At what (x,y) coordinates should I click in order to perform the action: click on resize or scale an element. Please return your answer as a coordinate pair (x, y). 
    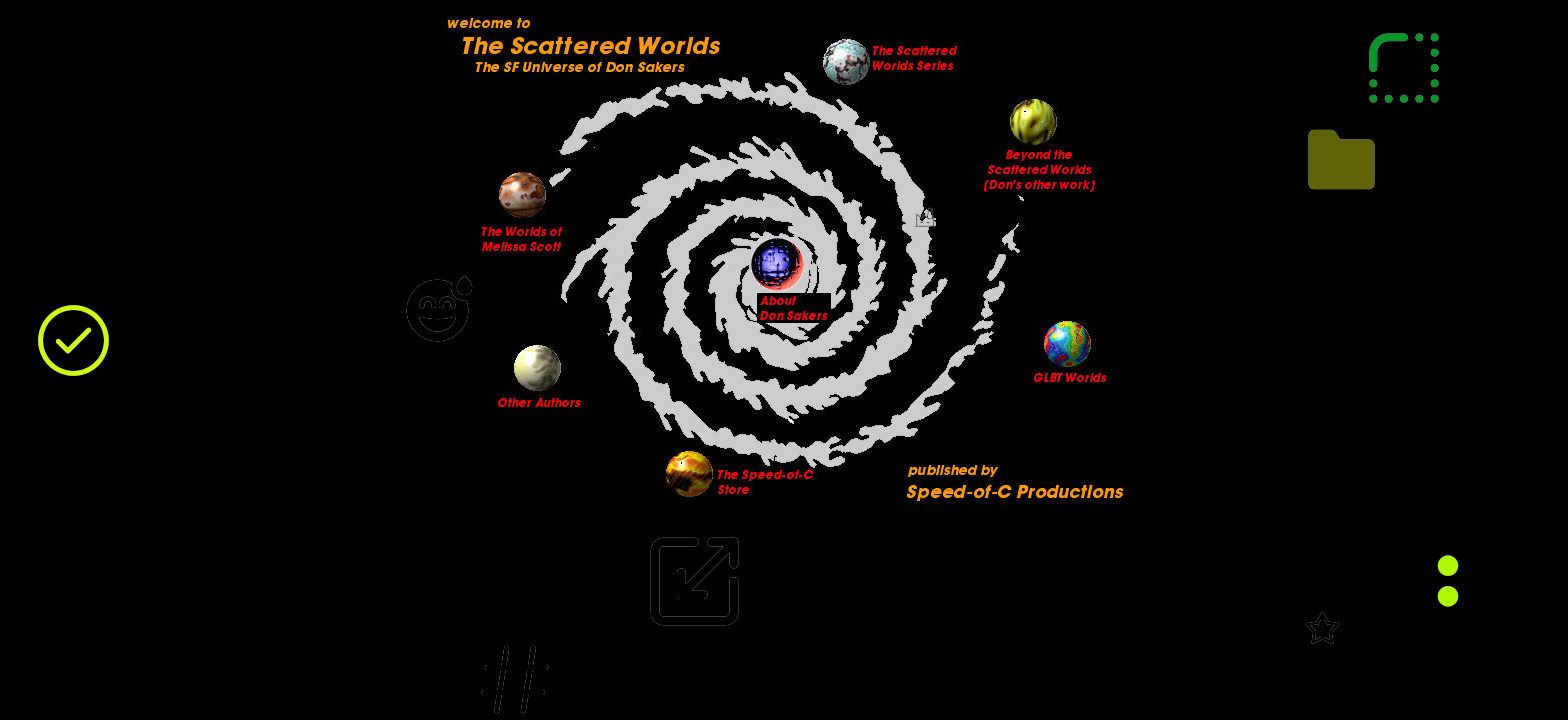
    Looking at the image, I should click on (694, 581).